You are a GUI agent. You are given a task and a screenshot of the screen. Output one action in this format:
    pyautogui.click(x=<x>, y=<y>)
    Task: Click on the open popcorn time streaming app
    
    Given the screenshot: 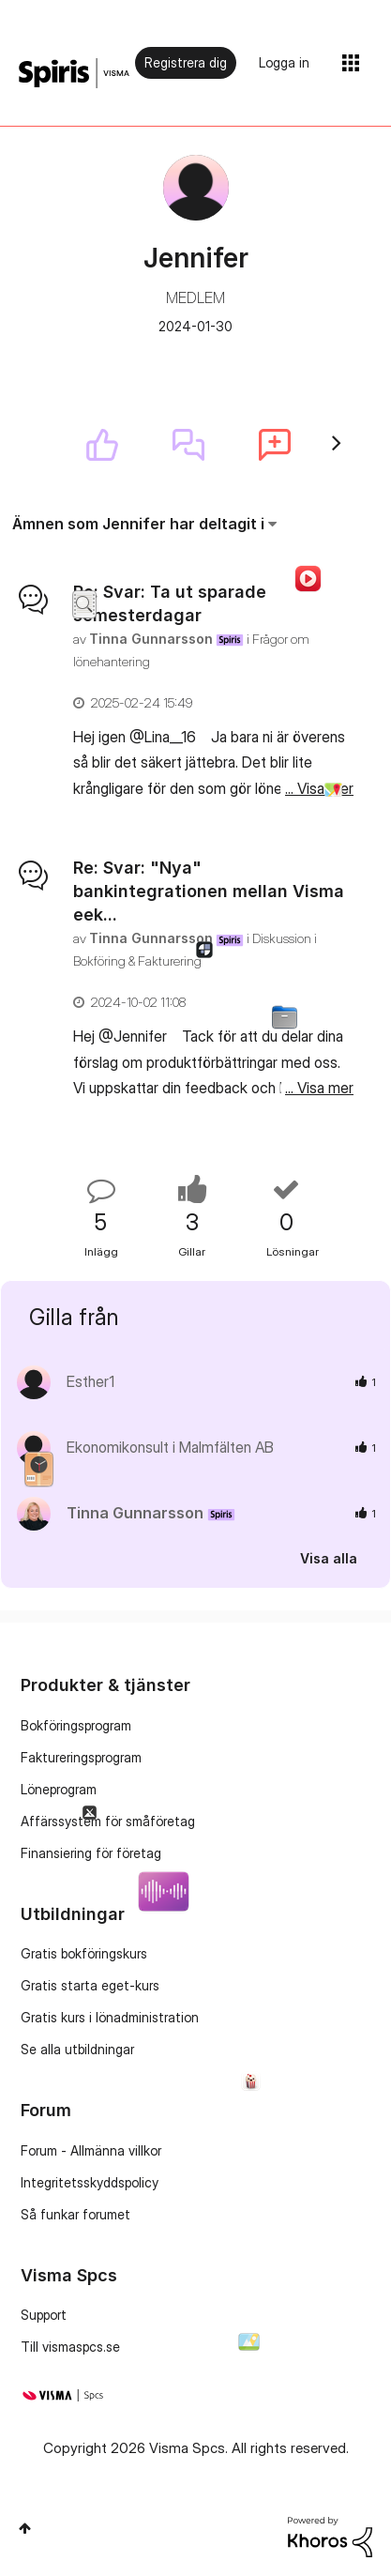 What is the action you would take?
    pyautogui.click(x=250, y=2081)
    